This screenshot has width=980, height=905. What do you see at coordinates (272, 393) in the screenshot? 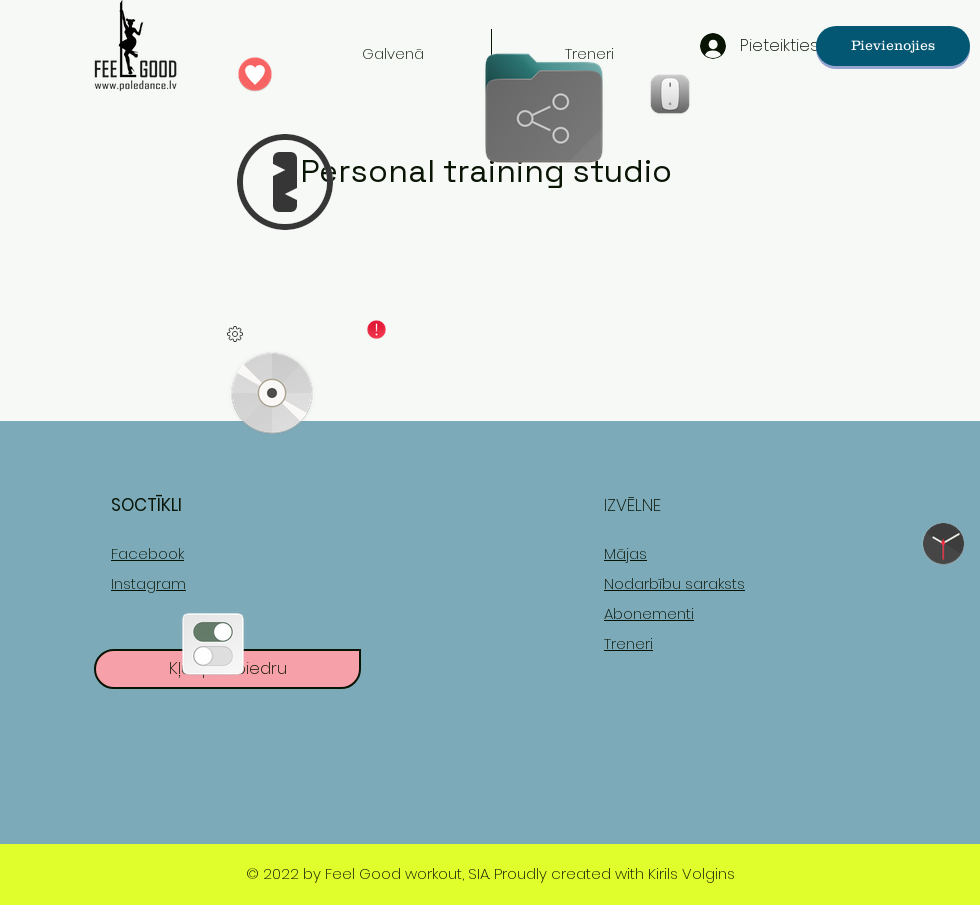
I see `indicates a DVD-RAM disc or optical media device` at bounding box center [272, 393].